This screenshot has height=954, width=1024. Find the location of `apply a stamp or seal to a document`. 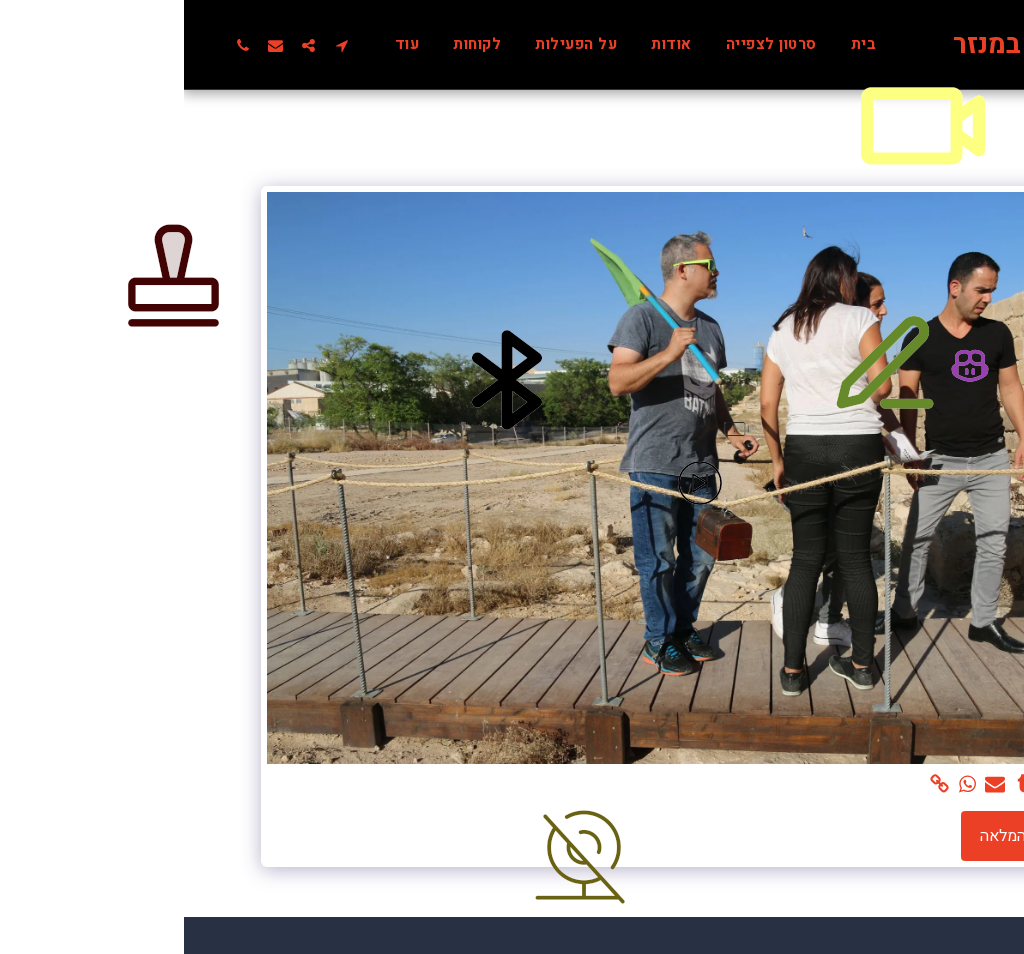

apply a stamp or seal to a document is located at coordinates (173, 277).